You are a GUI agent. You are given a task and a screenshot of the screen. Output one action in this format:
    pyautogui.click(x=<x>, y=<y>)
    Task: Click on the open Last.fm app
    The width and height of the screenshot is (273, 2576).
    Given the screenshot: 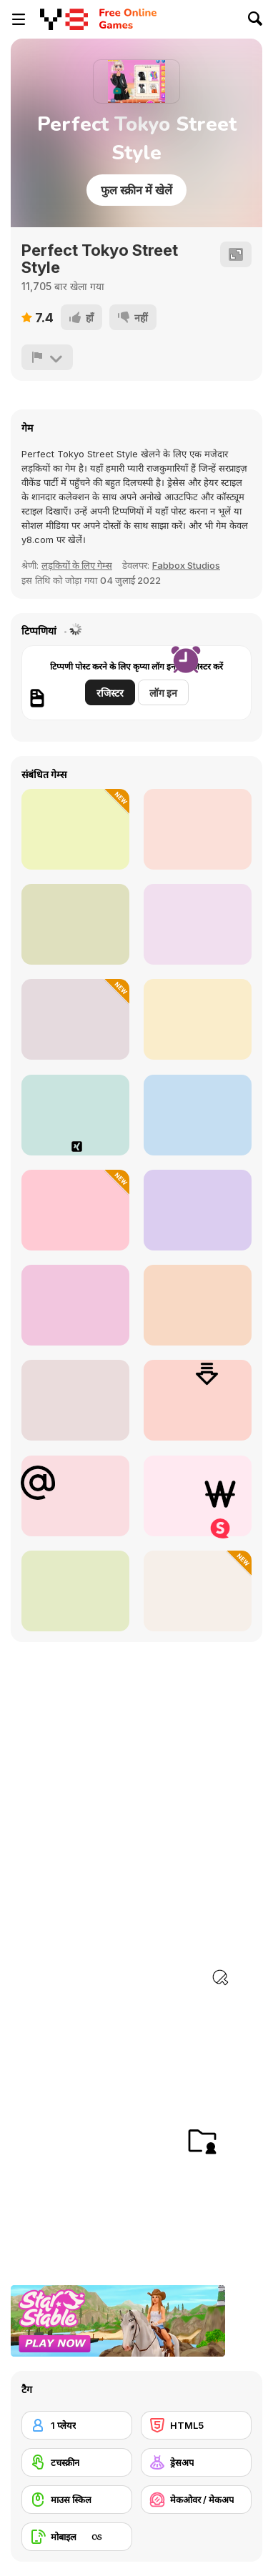 What is the action you would take?
    pyautogui.click(x=96, y=2537)
    